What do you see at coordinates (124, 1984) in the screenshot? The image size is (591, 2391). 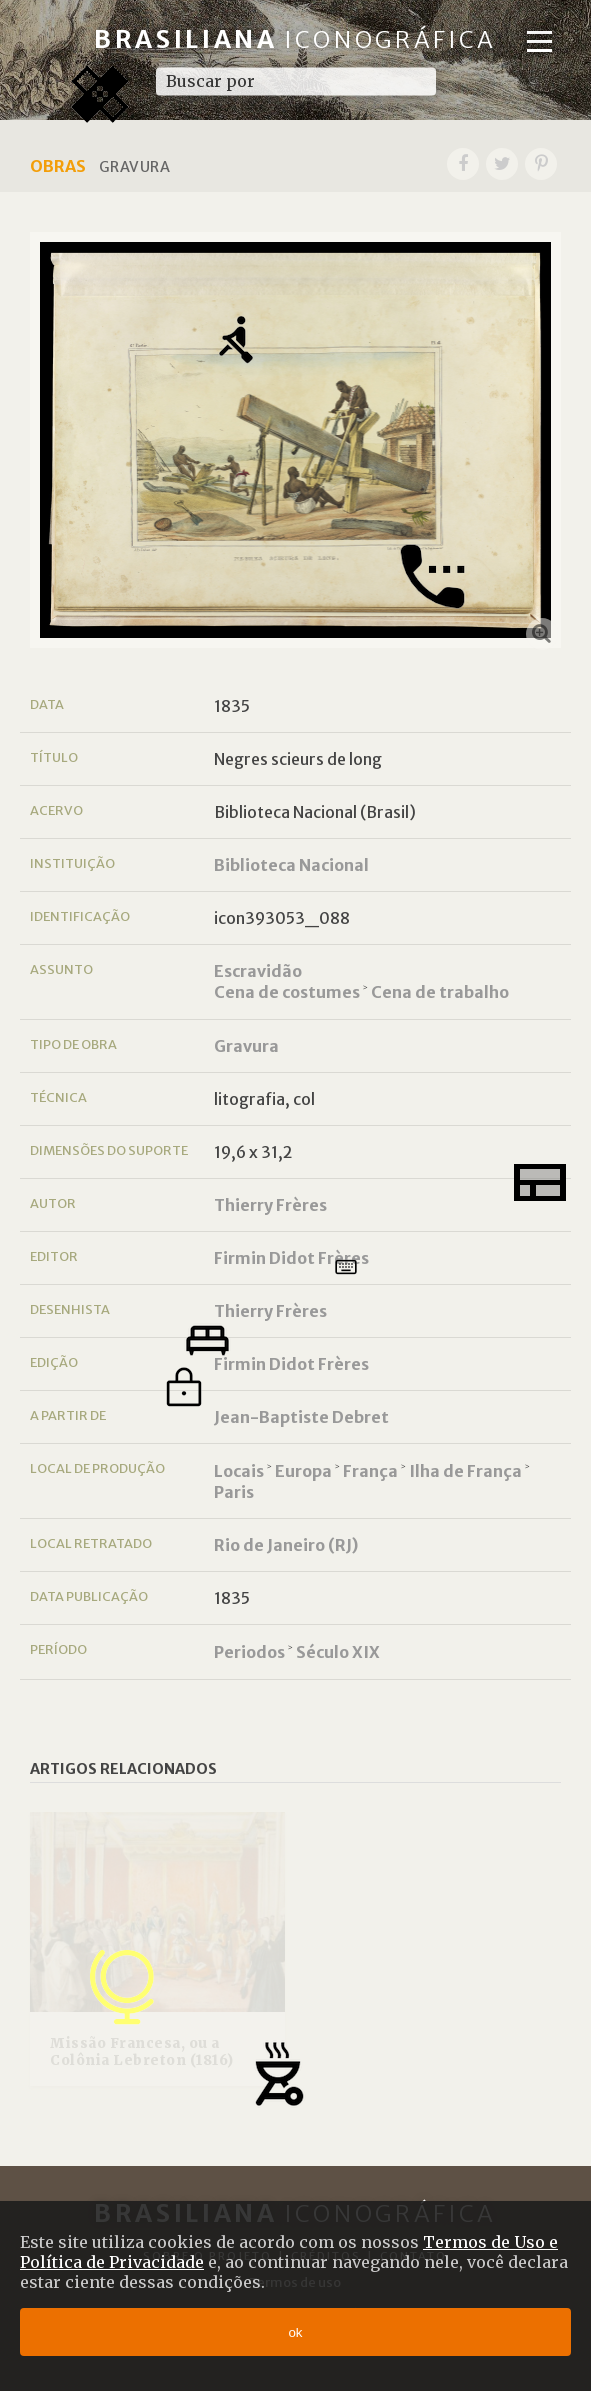 I see `access global or worldwide settings` at bounding box center [124, 1984].